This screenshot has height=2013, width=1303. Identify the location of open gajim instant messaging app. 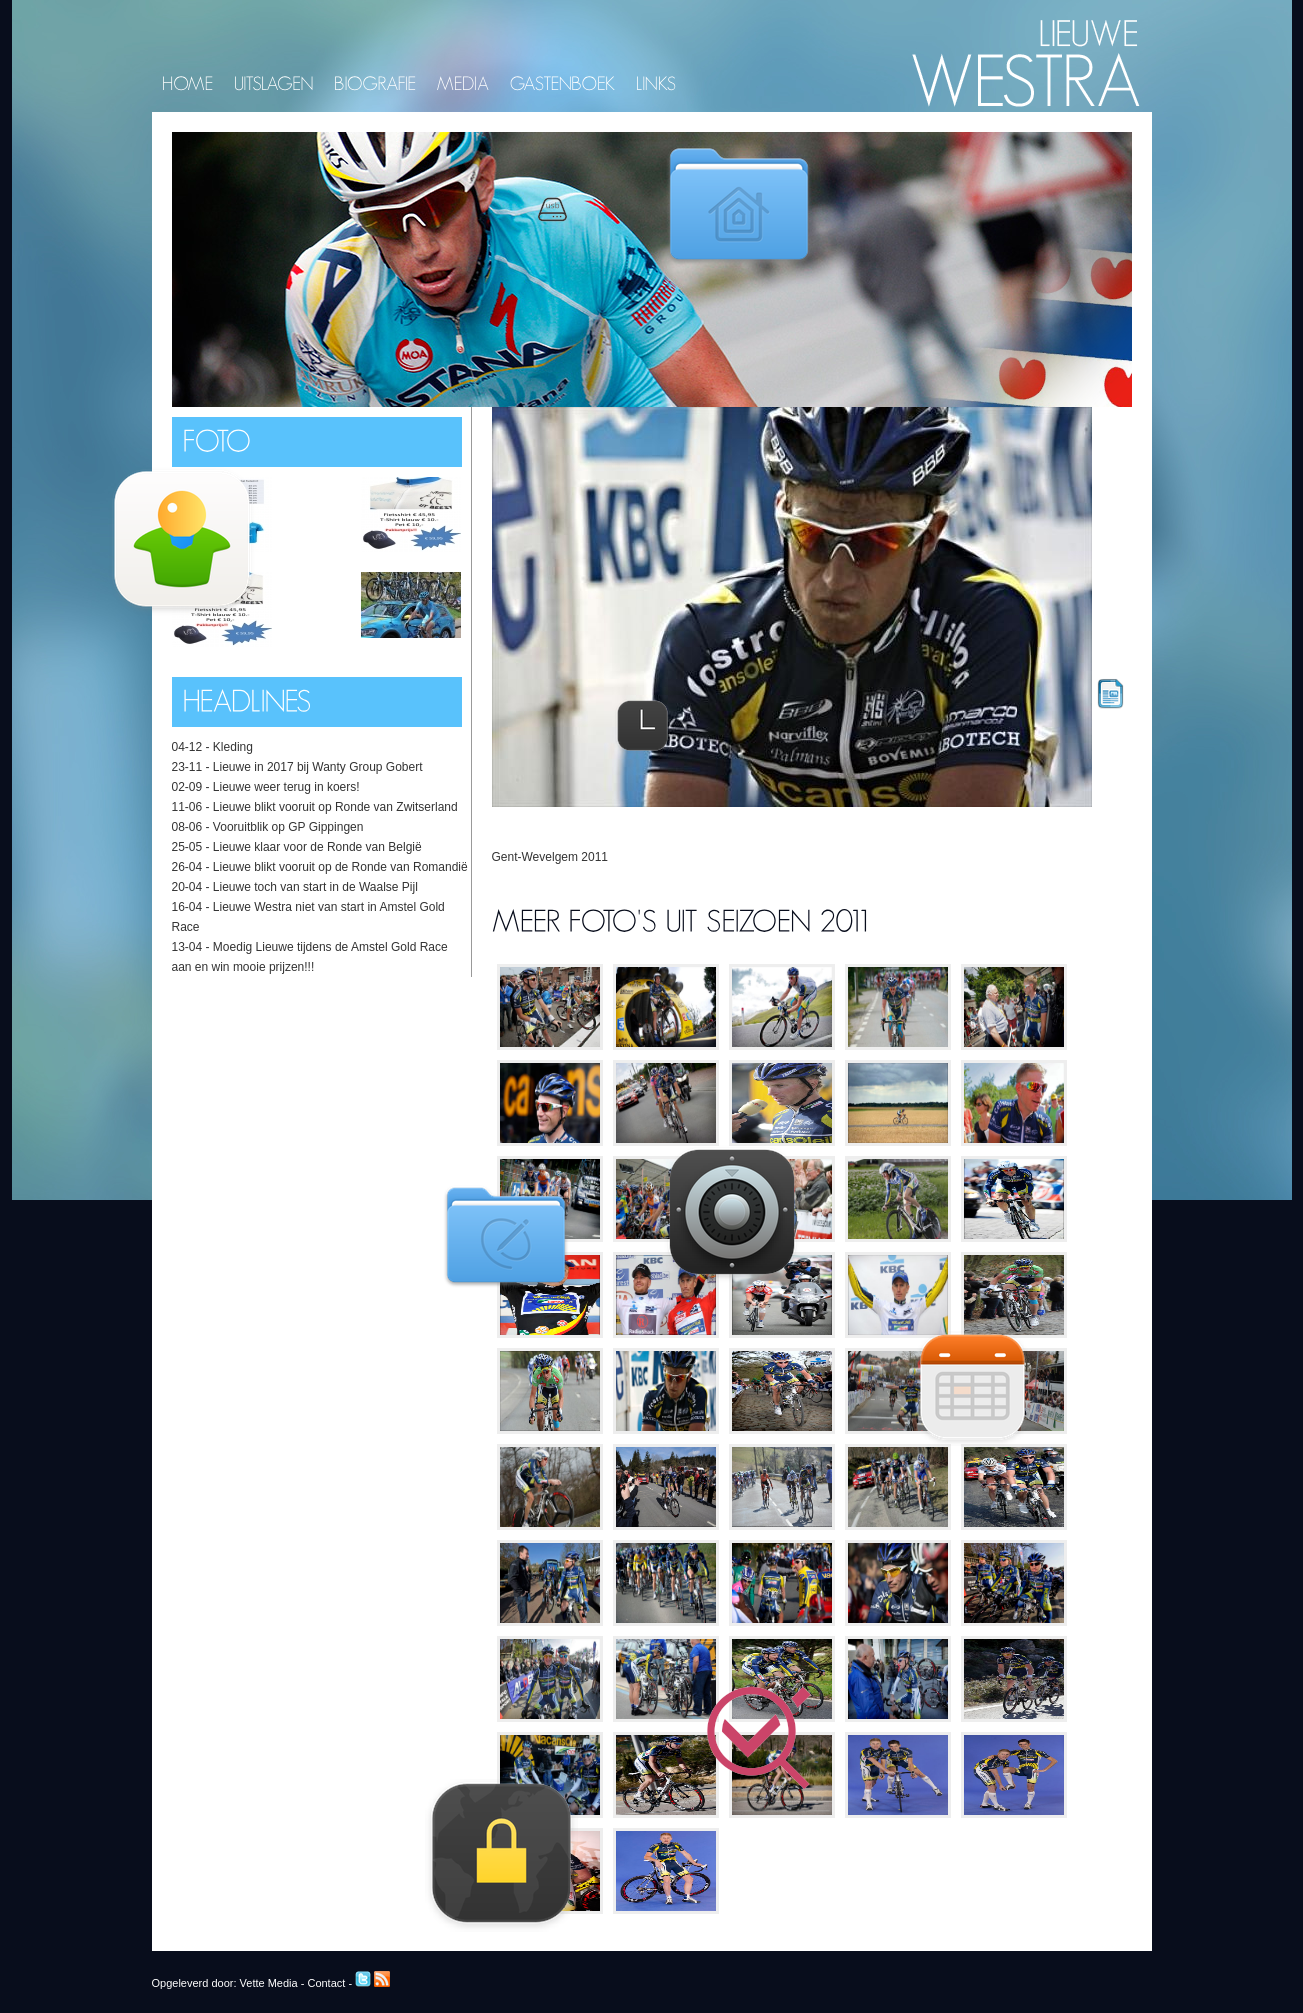
(182, 539).